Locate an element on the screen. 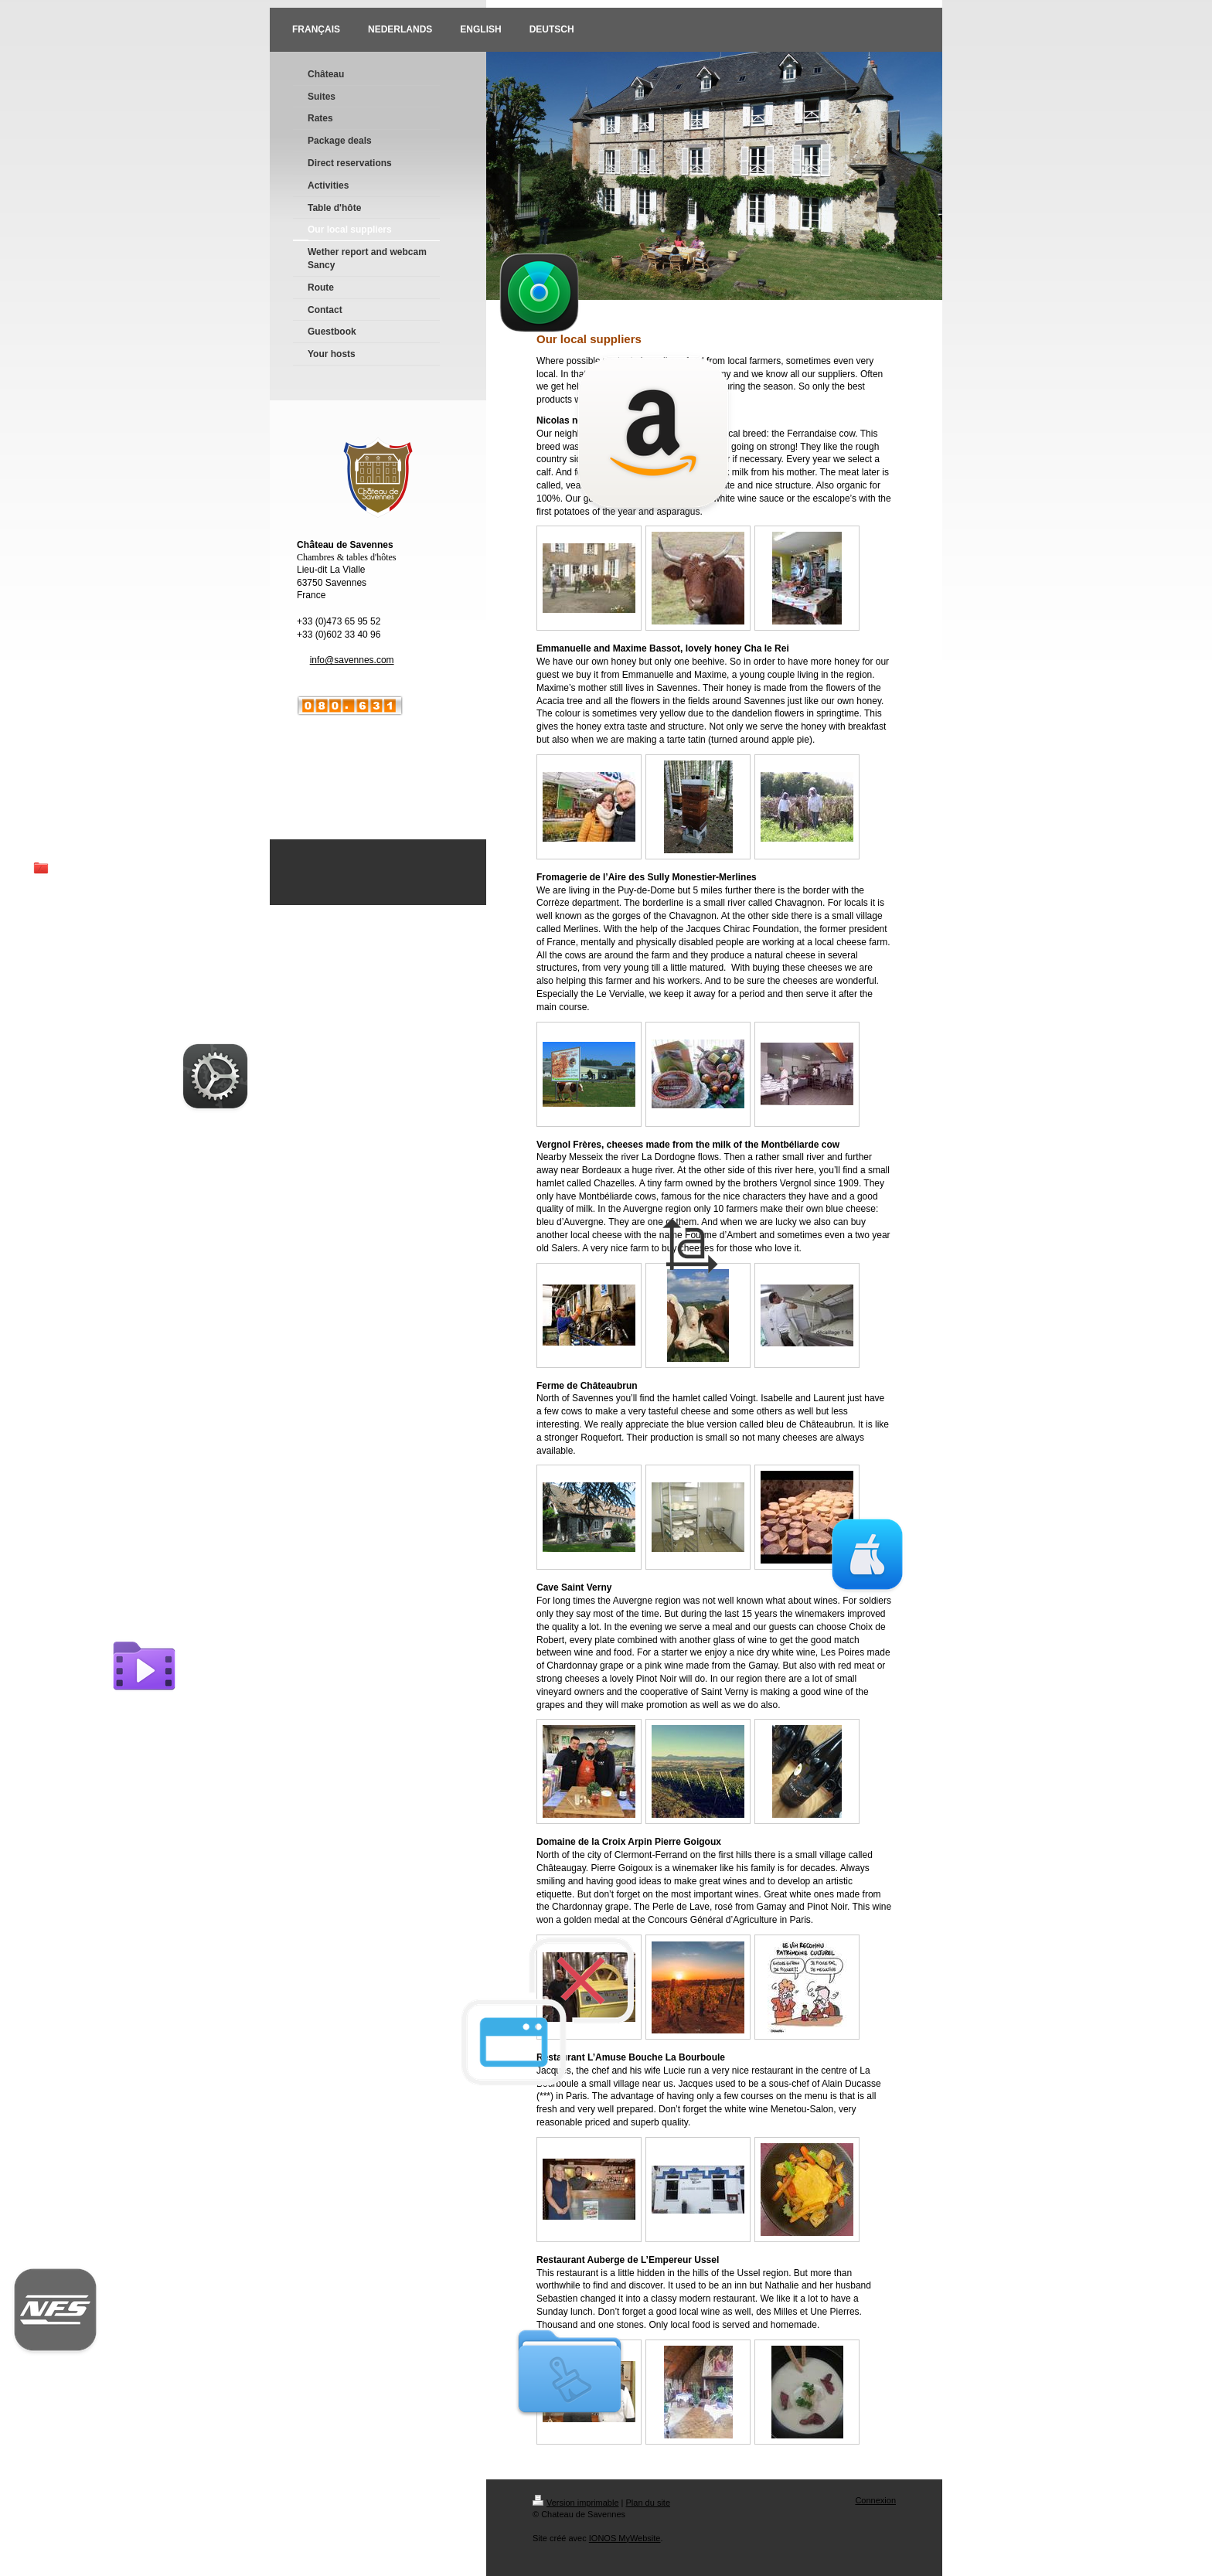  open svgcleaner app is located at coordinates (867, 1554).